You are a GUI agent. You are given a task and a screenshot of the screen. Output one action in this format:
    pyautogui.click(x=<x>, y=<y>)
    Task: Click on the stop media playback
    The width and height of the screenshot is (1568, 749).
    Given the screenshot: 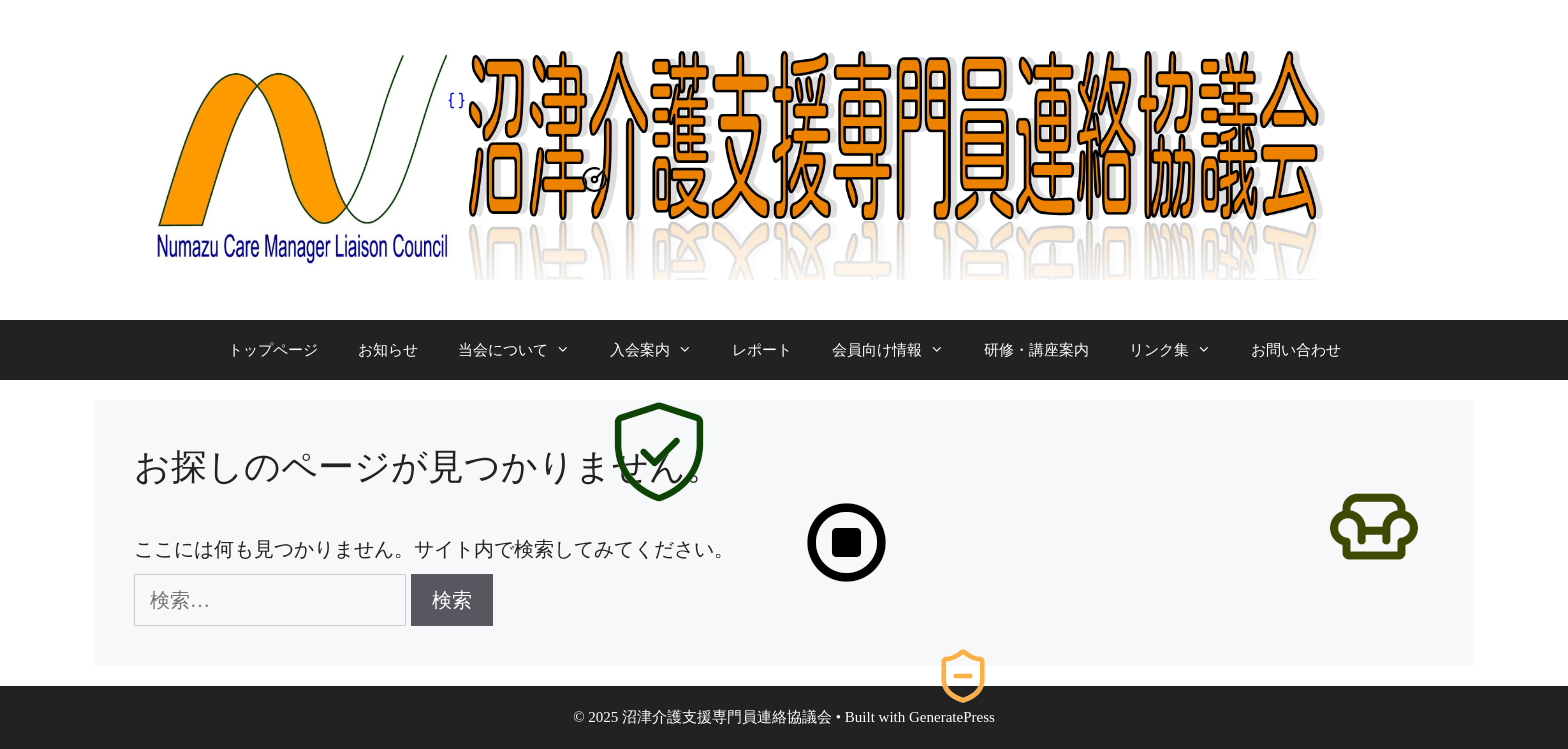 What is the action you would take?
    pyautogui.click(x=846, y=542)
    